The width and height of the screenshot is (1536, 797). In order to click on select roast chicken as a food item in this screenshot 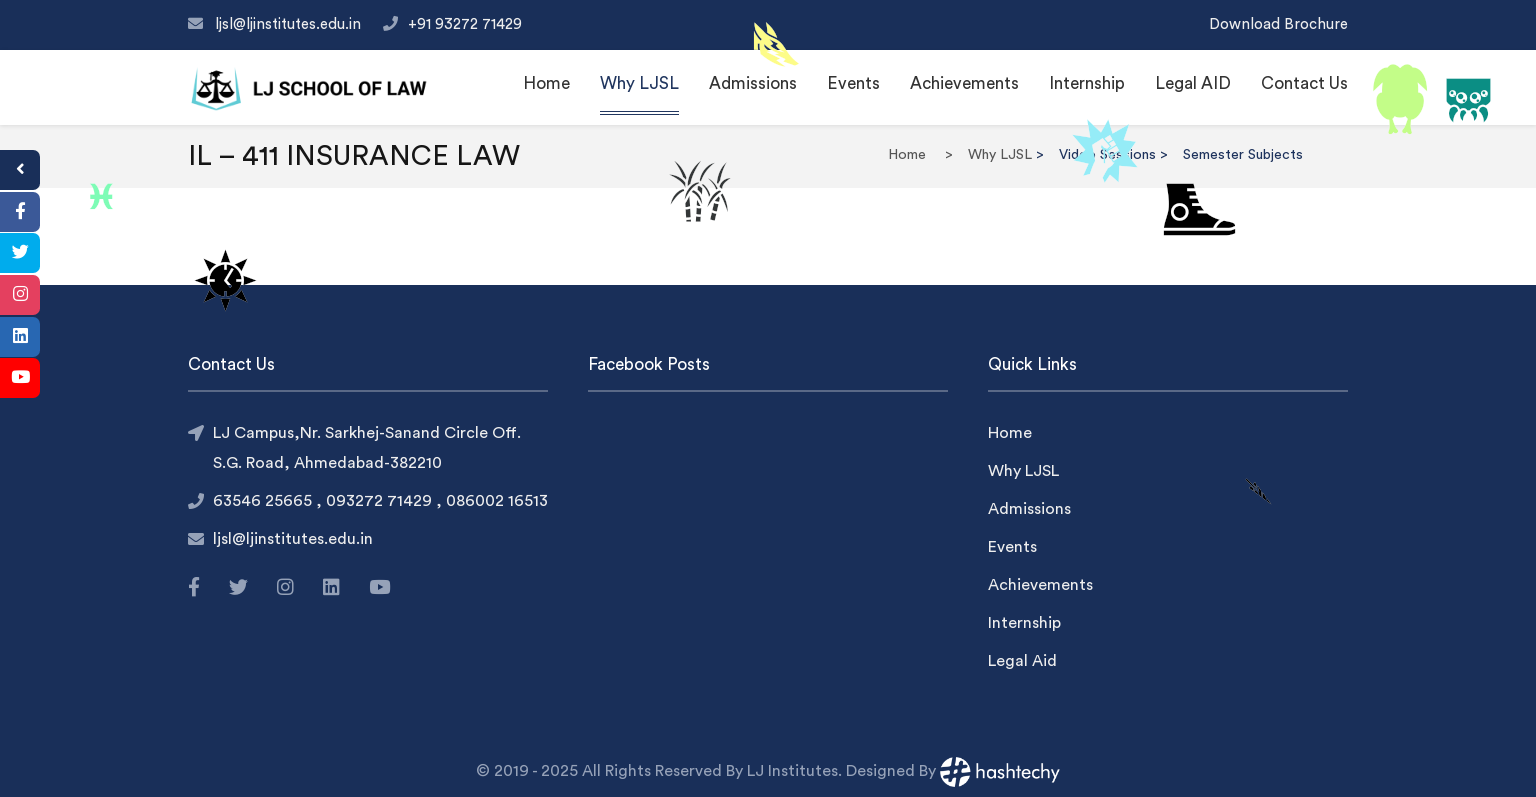, I will do `click(1401, 99)`.